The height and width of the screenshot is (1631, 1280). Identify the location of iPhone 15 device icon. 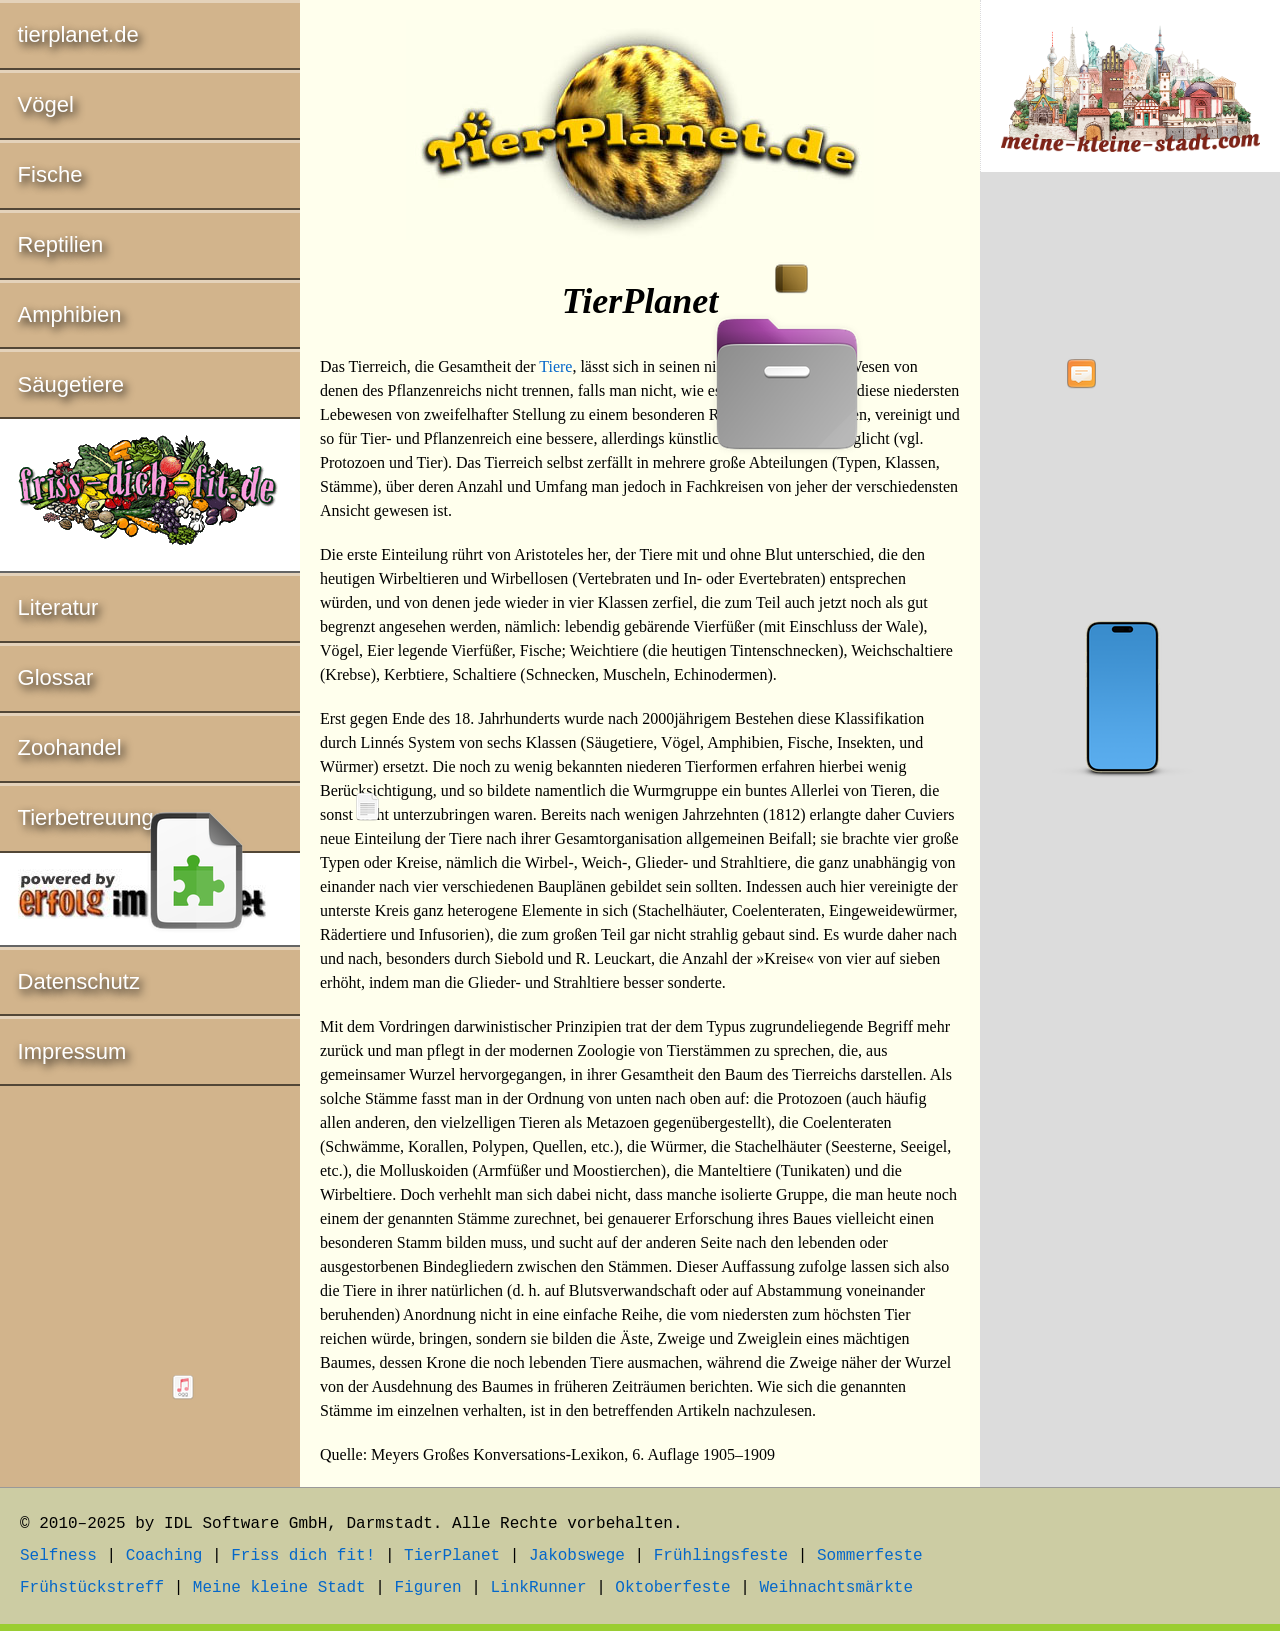
(1122, 699).